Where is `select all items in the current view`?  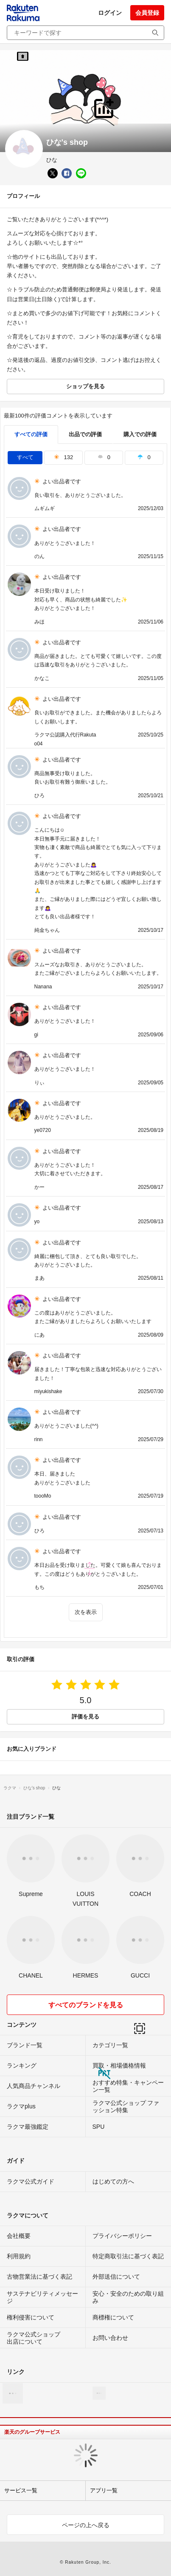
select all items in the current view is located at coordinates (140, 2029).